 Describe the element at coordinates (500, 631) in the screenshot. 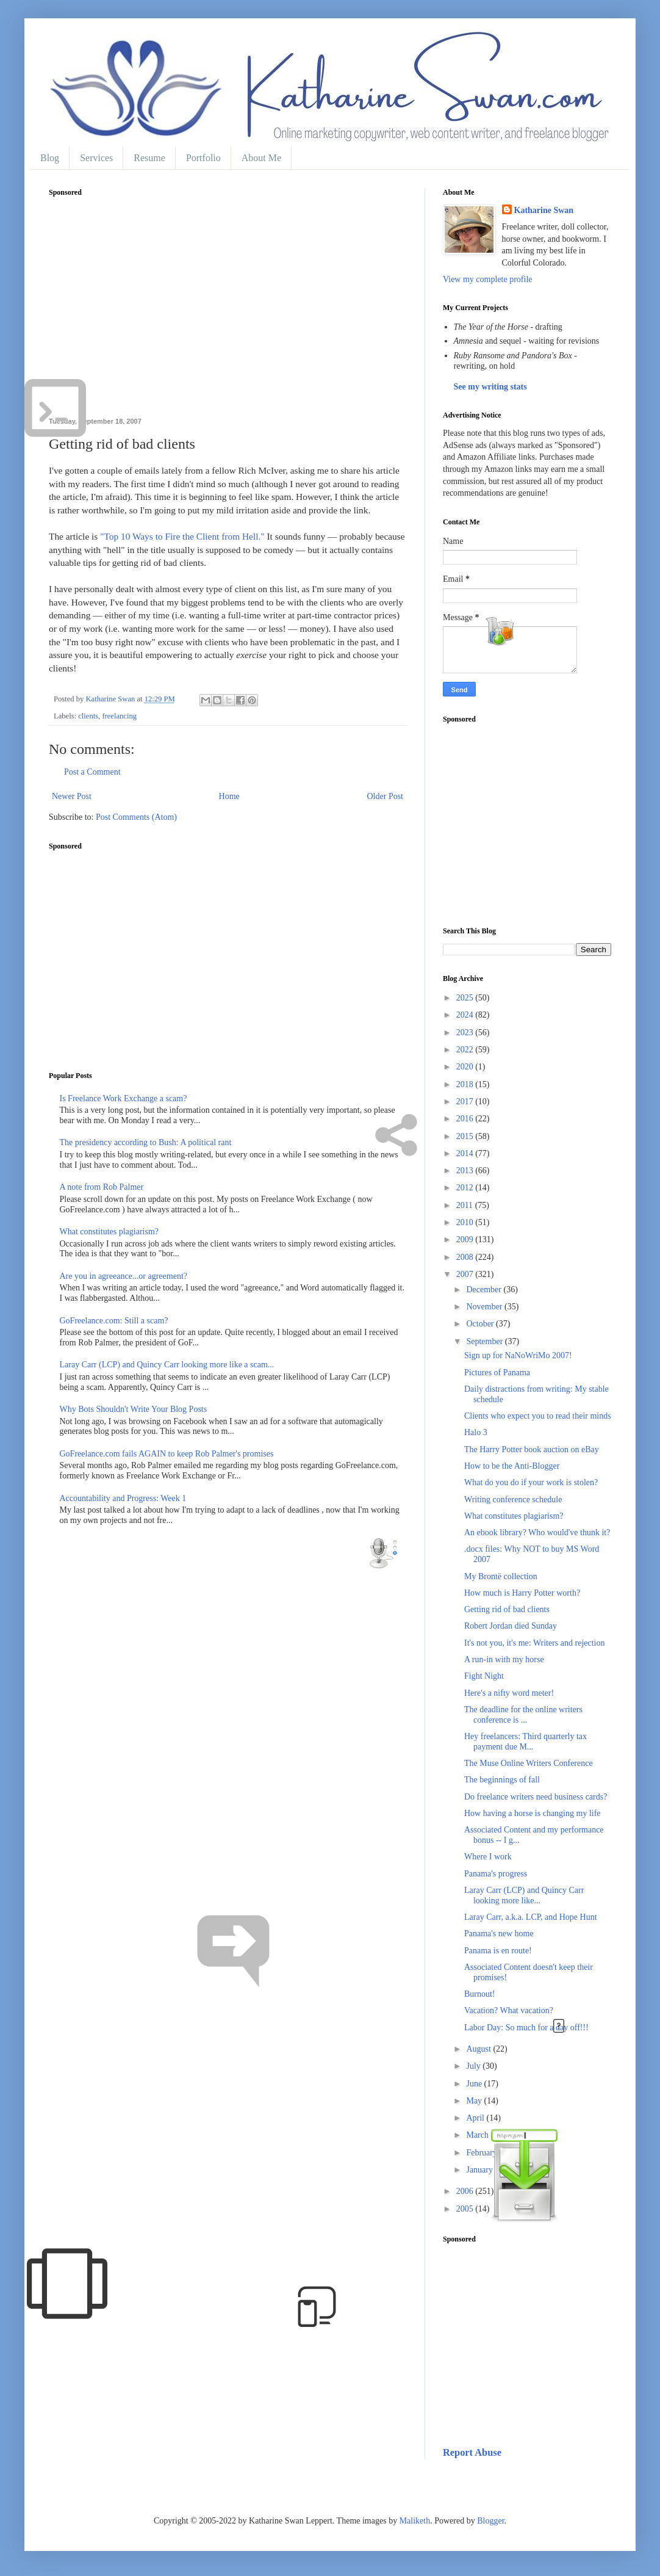

I see `open science or chemistry applications` at that location.